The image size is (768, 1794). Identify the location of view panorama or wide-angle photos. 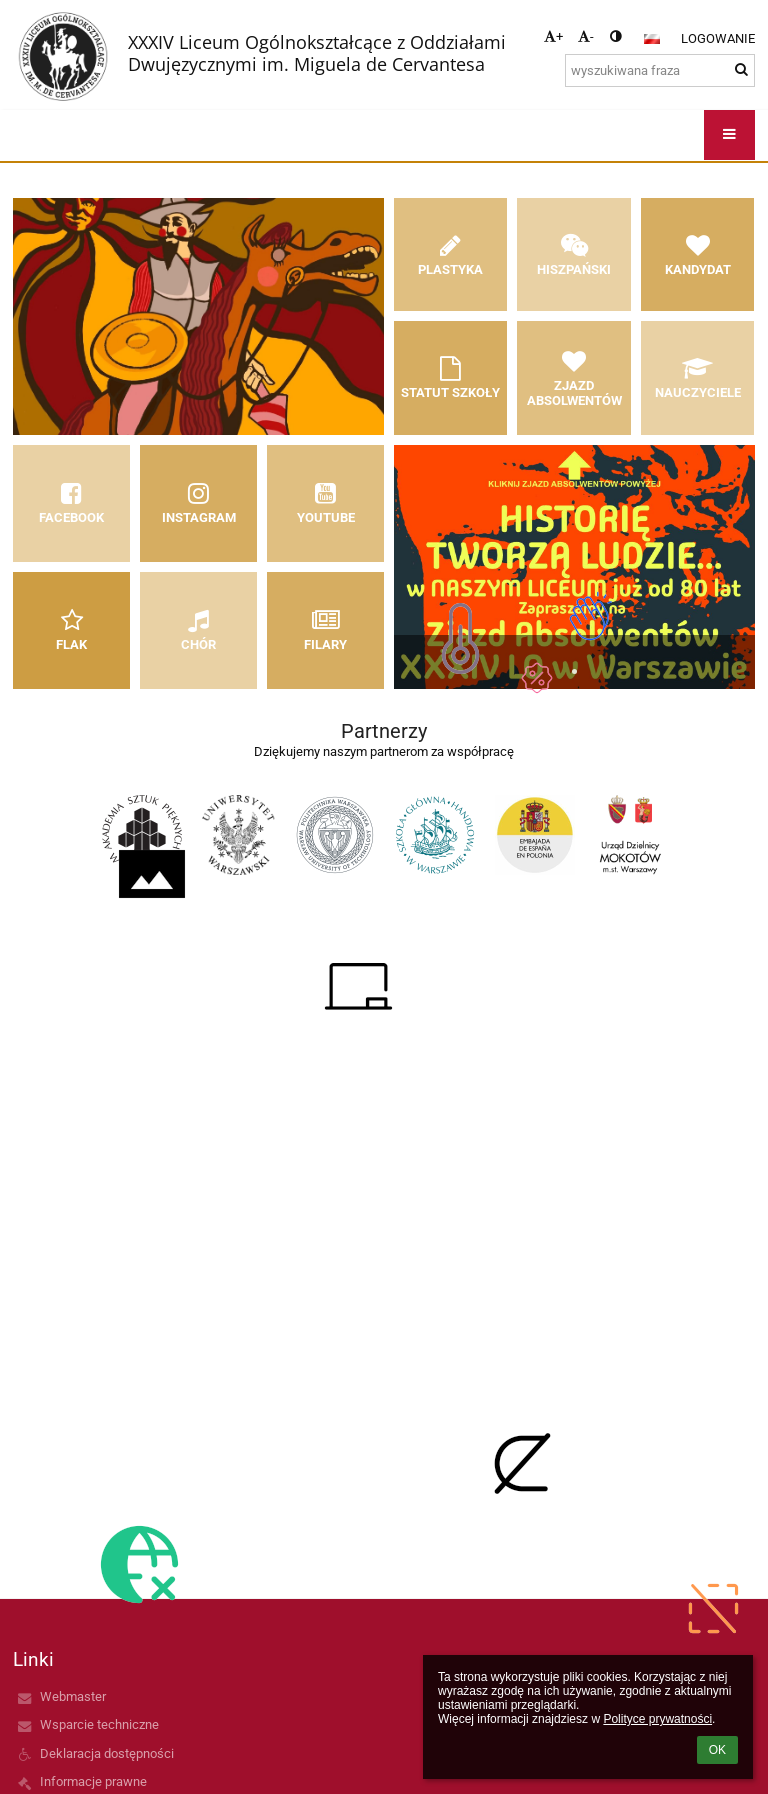
(152, 874).